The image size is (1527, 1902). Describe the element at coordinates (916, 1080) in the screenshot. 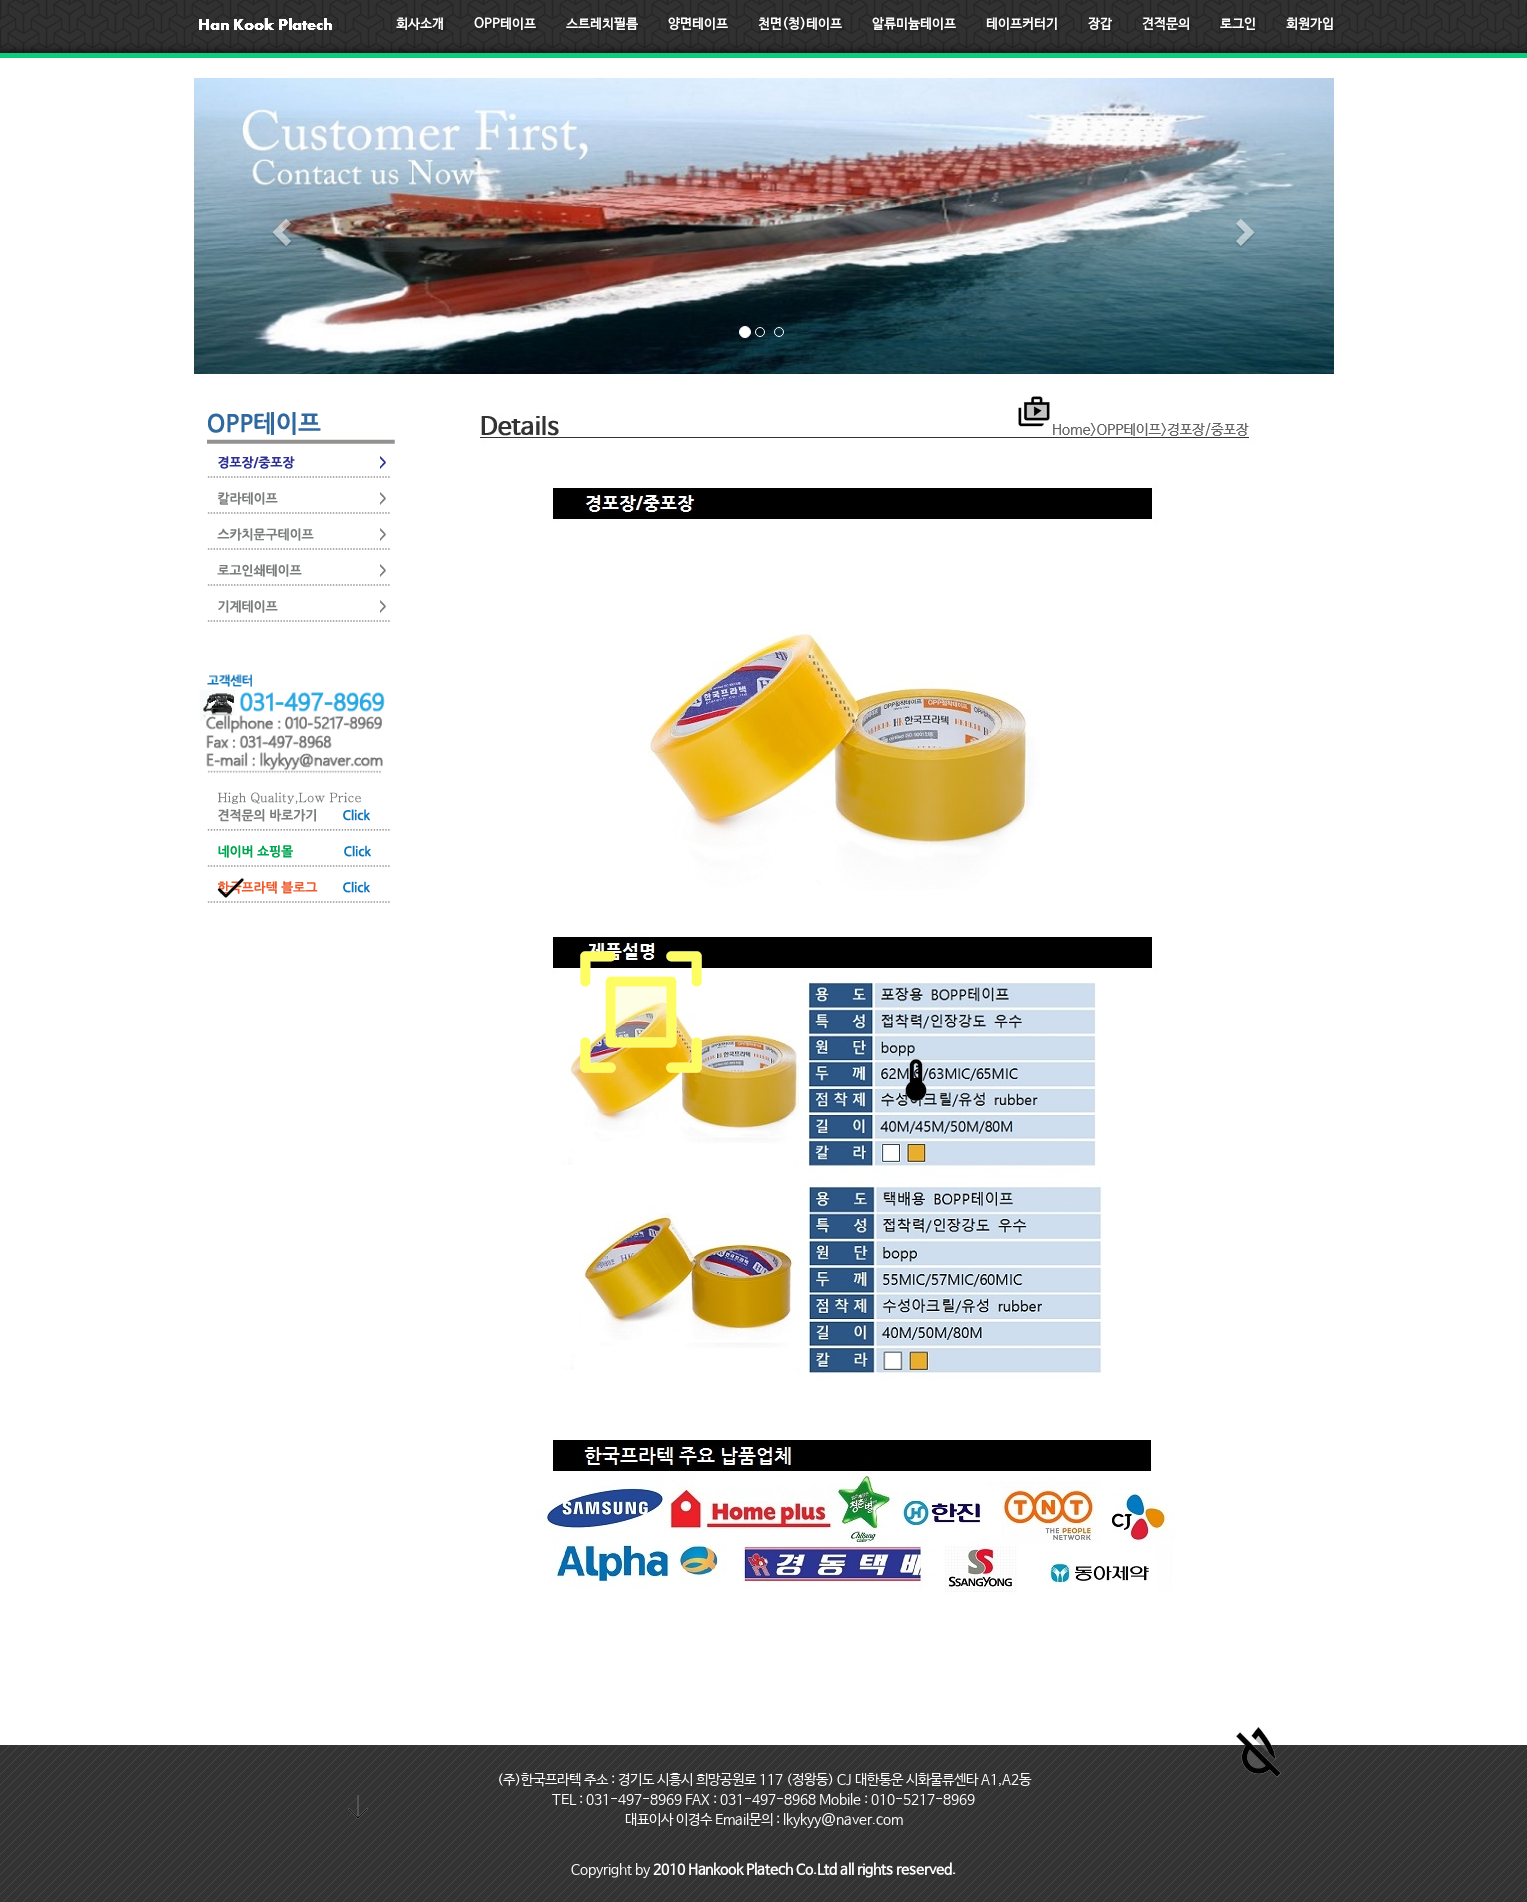

I see `adjust temperature settings` at that location.